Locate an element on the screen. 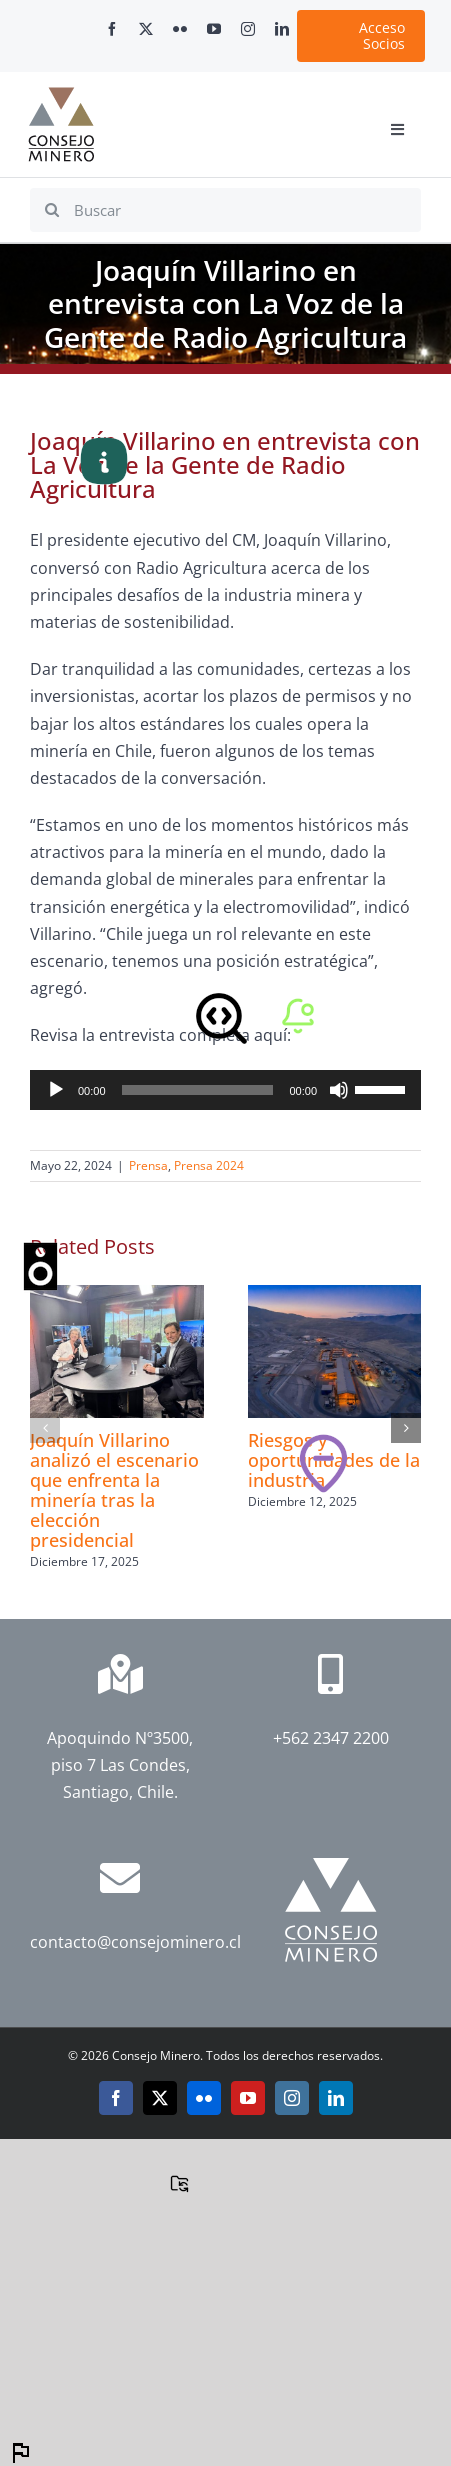  search through code or source files is located at coordinates (221, 1018).